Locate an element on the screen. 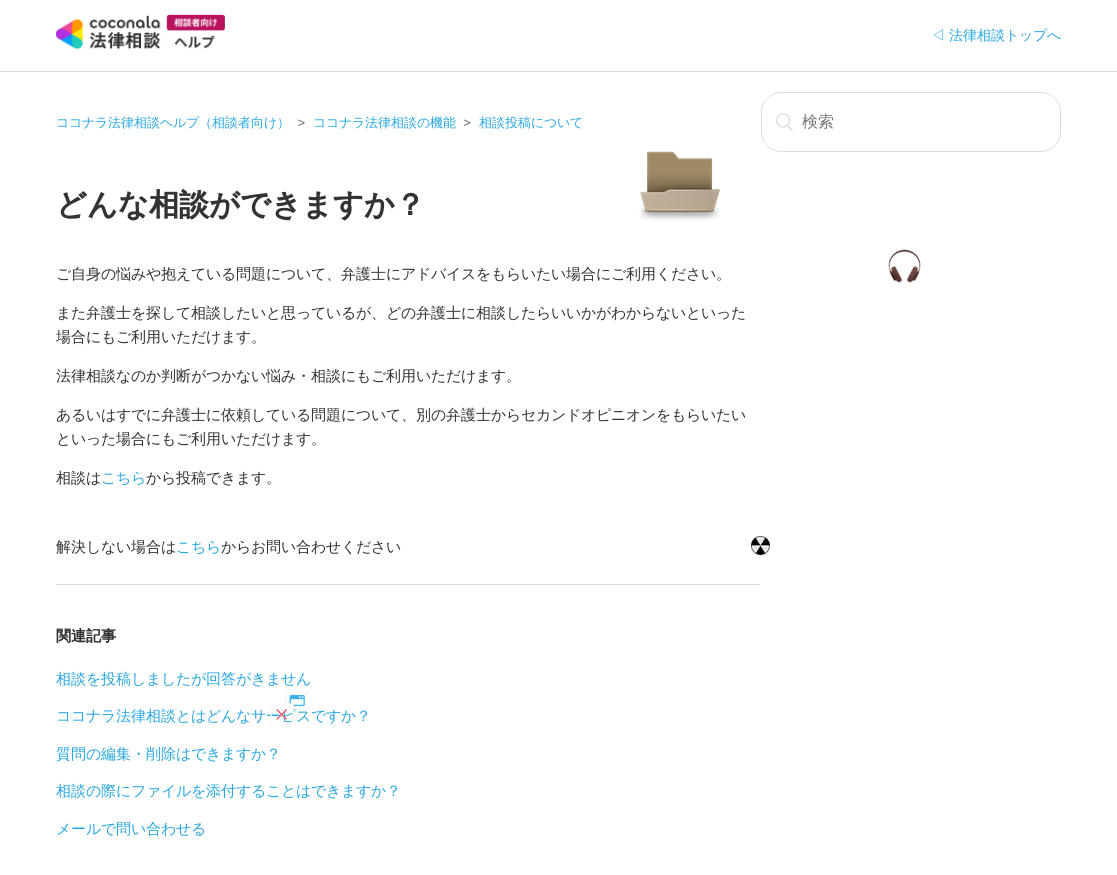  access the burn folder to prepare files for disc burning is located at coordinates (760, 545).